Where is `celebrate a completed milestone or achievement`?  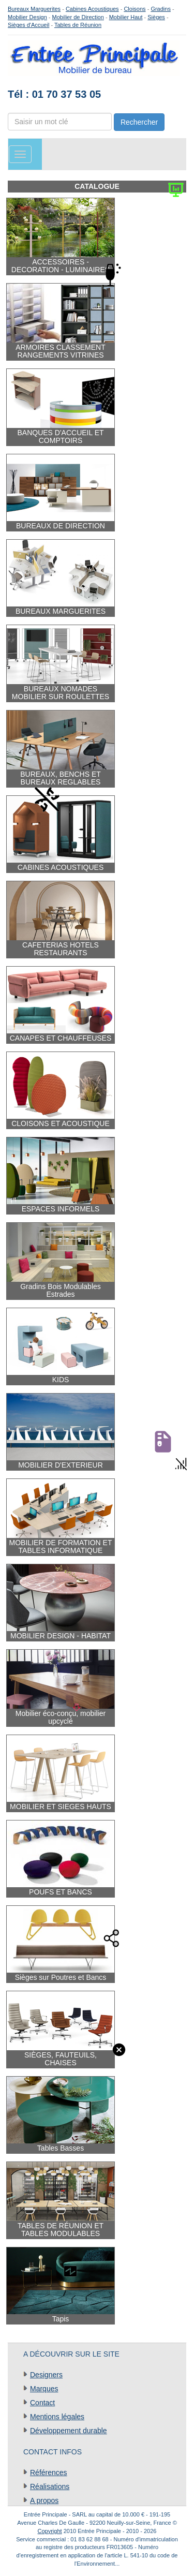 celebrate a completed milestone or achievement is located at coordinates (111, 275).